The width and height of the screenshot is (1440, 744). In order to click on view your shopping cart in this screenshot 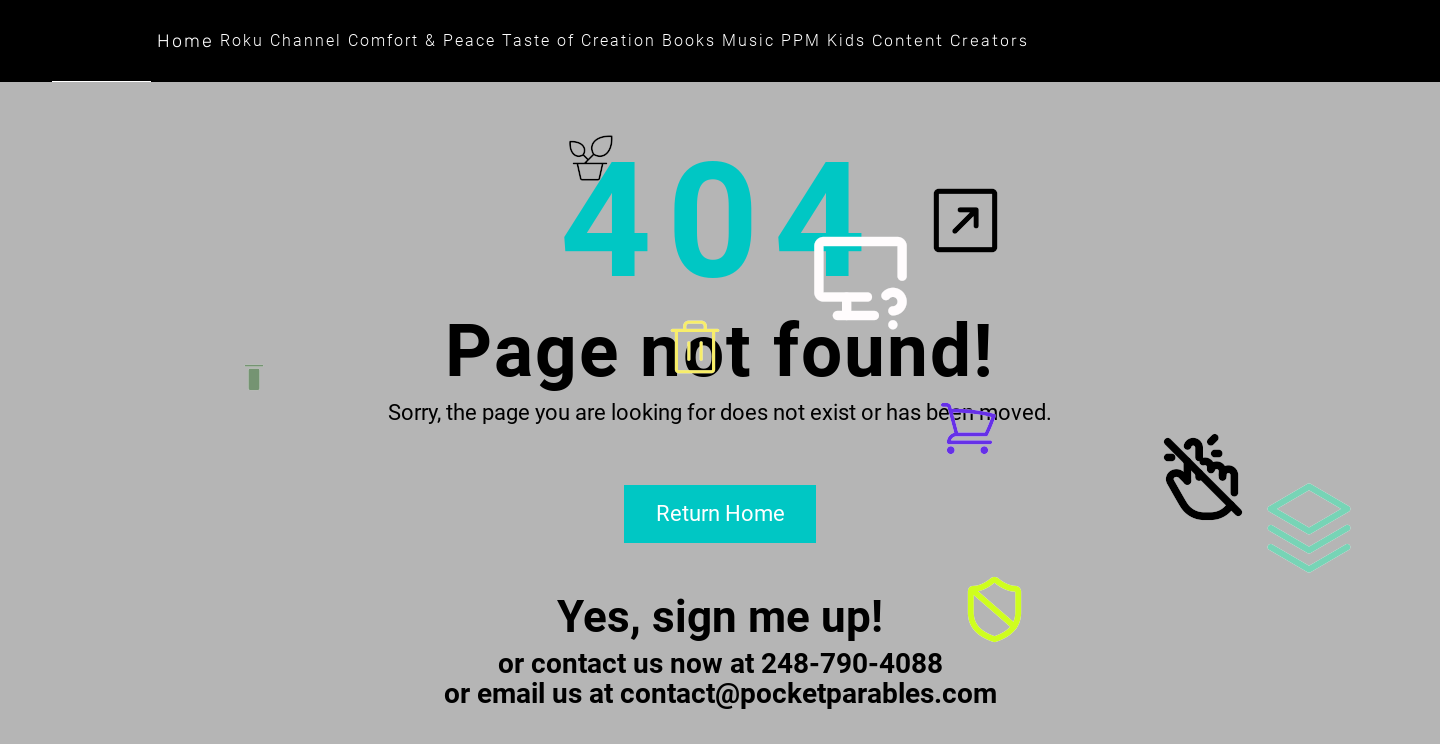, I will do `click(968, 428)`.